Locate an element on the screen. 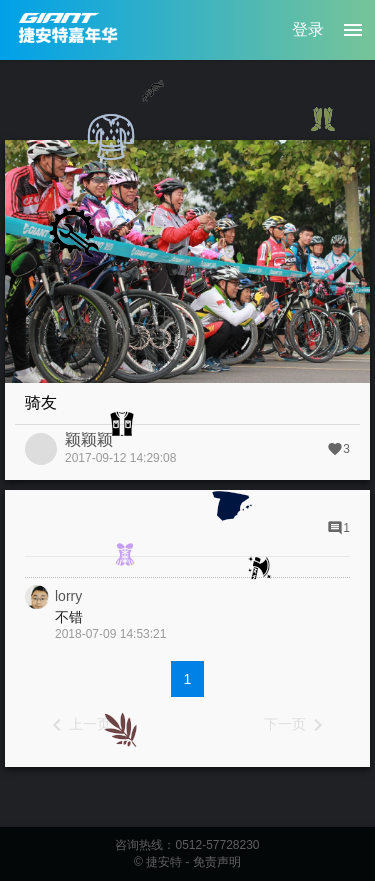 The width and height of the screenshot is (375, 881). equip chainmail armor is located at coordinates (111, 137).